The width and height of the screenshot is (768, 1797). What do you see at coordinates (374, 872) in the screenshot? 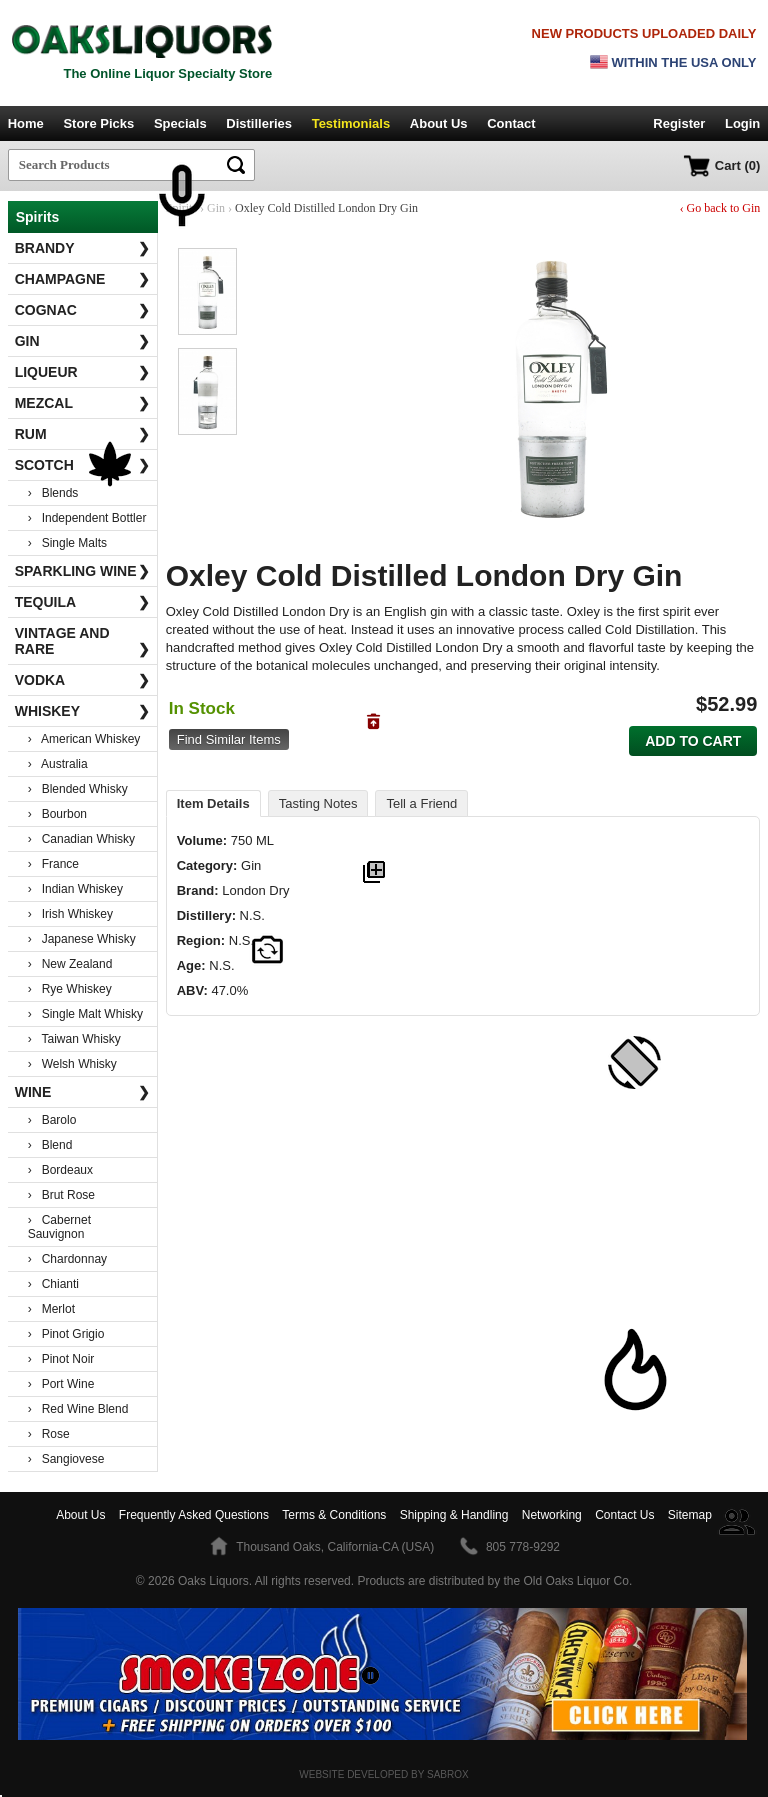
I see `add item to queue or playlist` at bounding box center [374, 872].